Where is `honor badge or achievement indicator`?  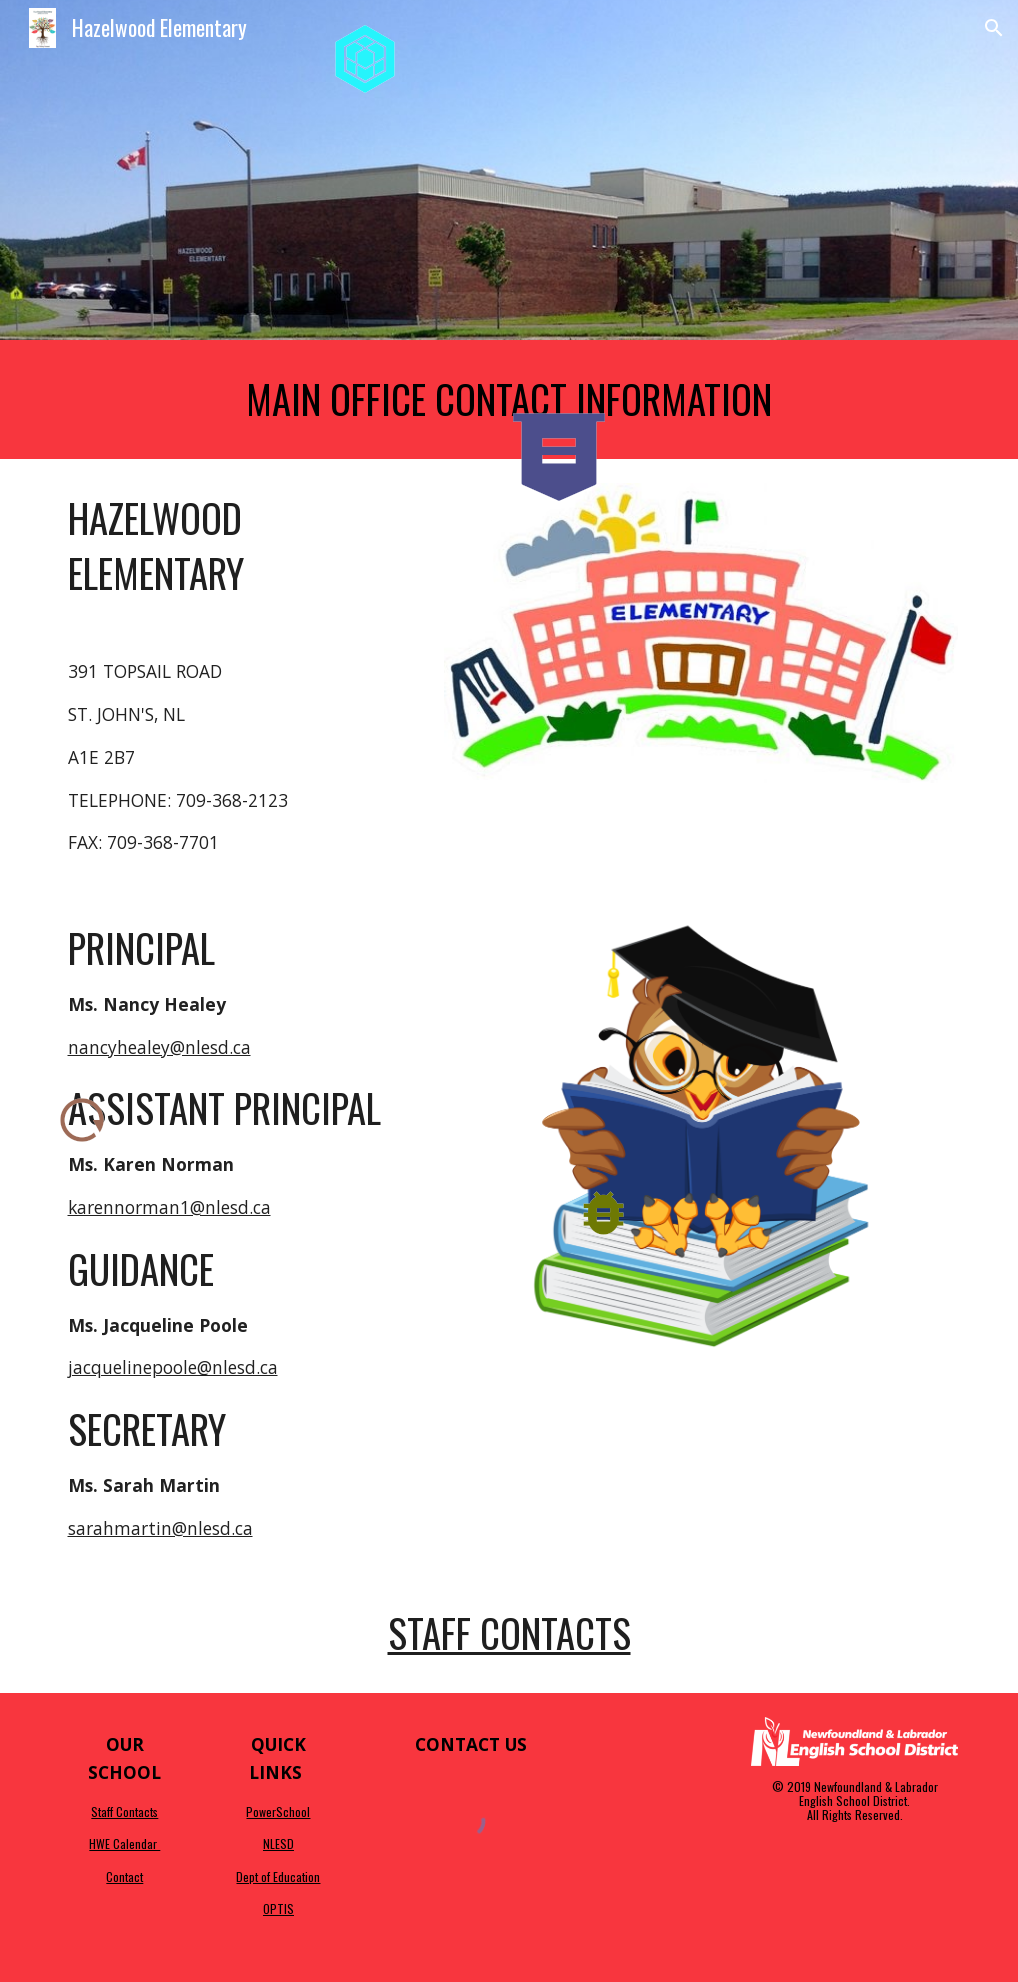 honor badge or achievement indicator is located at coordinates (559, 455).